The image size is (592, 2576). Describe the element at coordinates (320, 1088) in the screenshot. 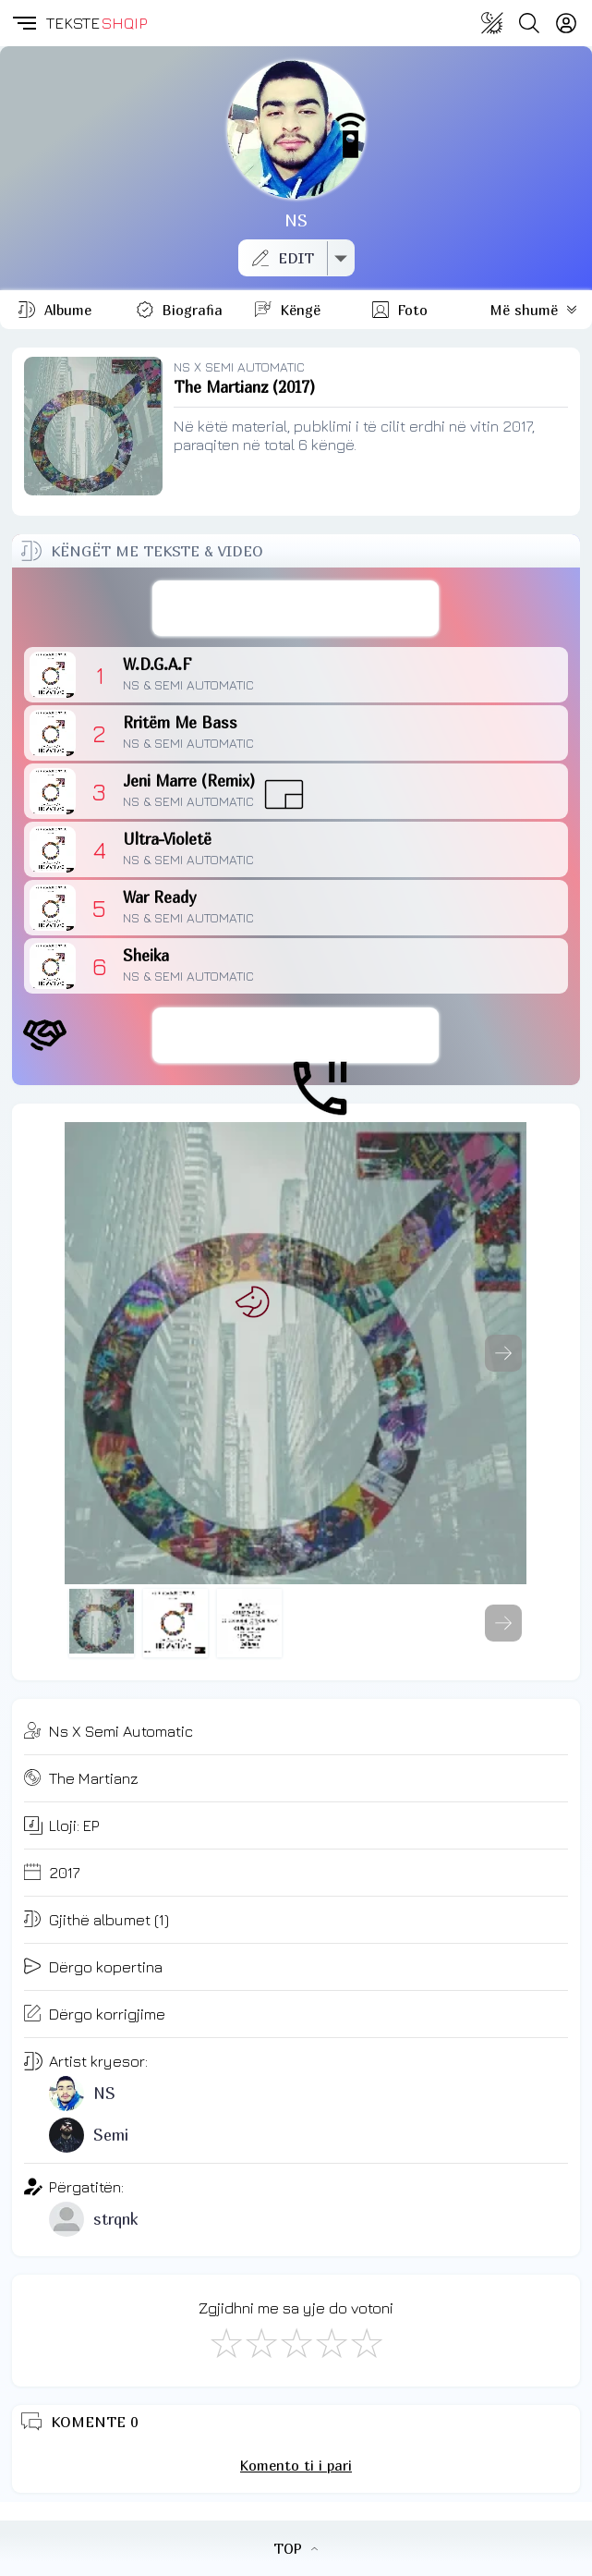

I see `call on hold` at that location.